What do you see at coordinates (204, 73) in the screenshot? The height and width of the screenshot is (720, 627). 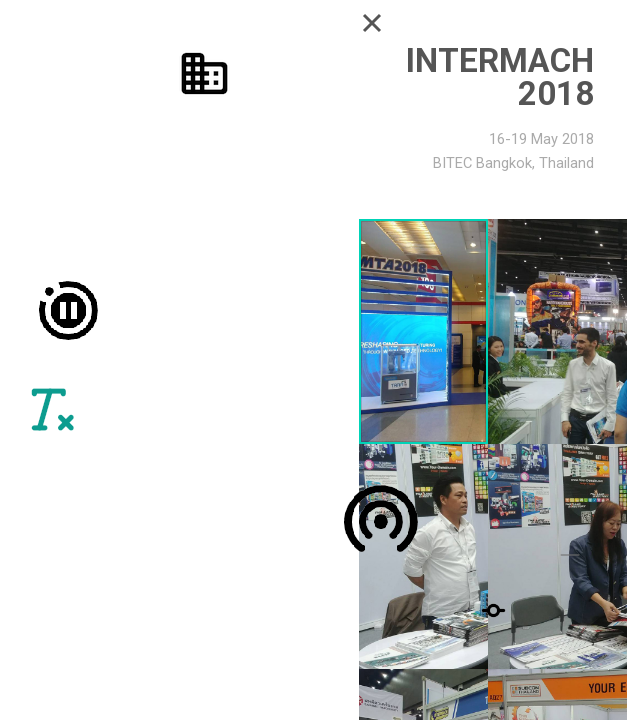 I see `view organization or company details` at bounding box center [204, 73].